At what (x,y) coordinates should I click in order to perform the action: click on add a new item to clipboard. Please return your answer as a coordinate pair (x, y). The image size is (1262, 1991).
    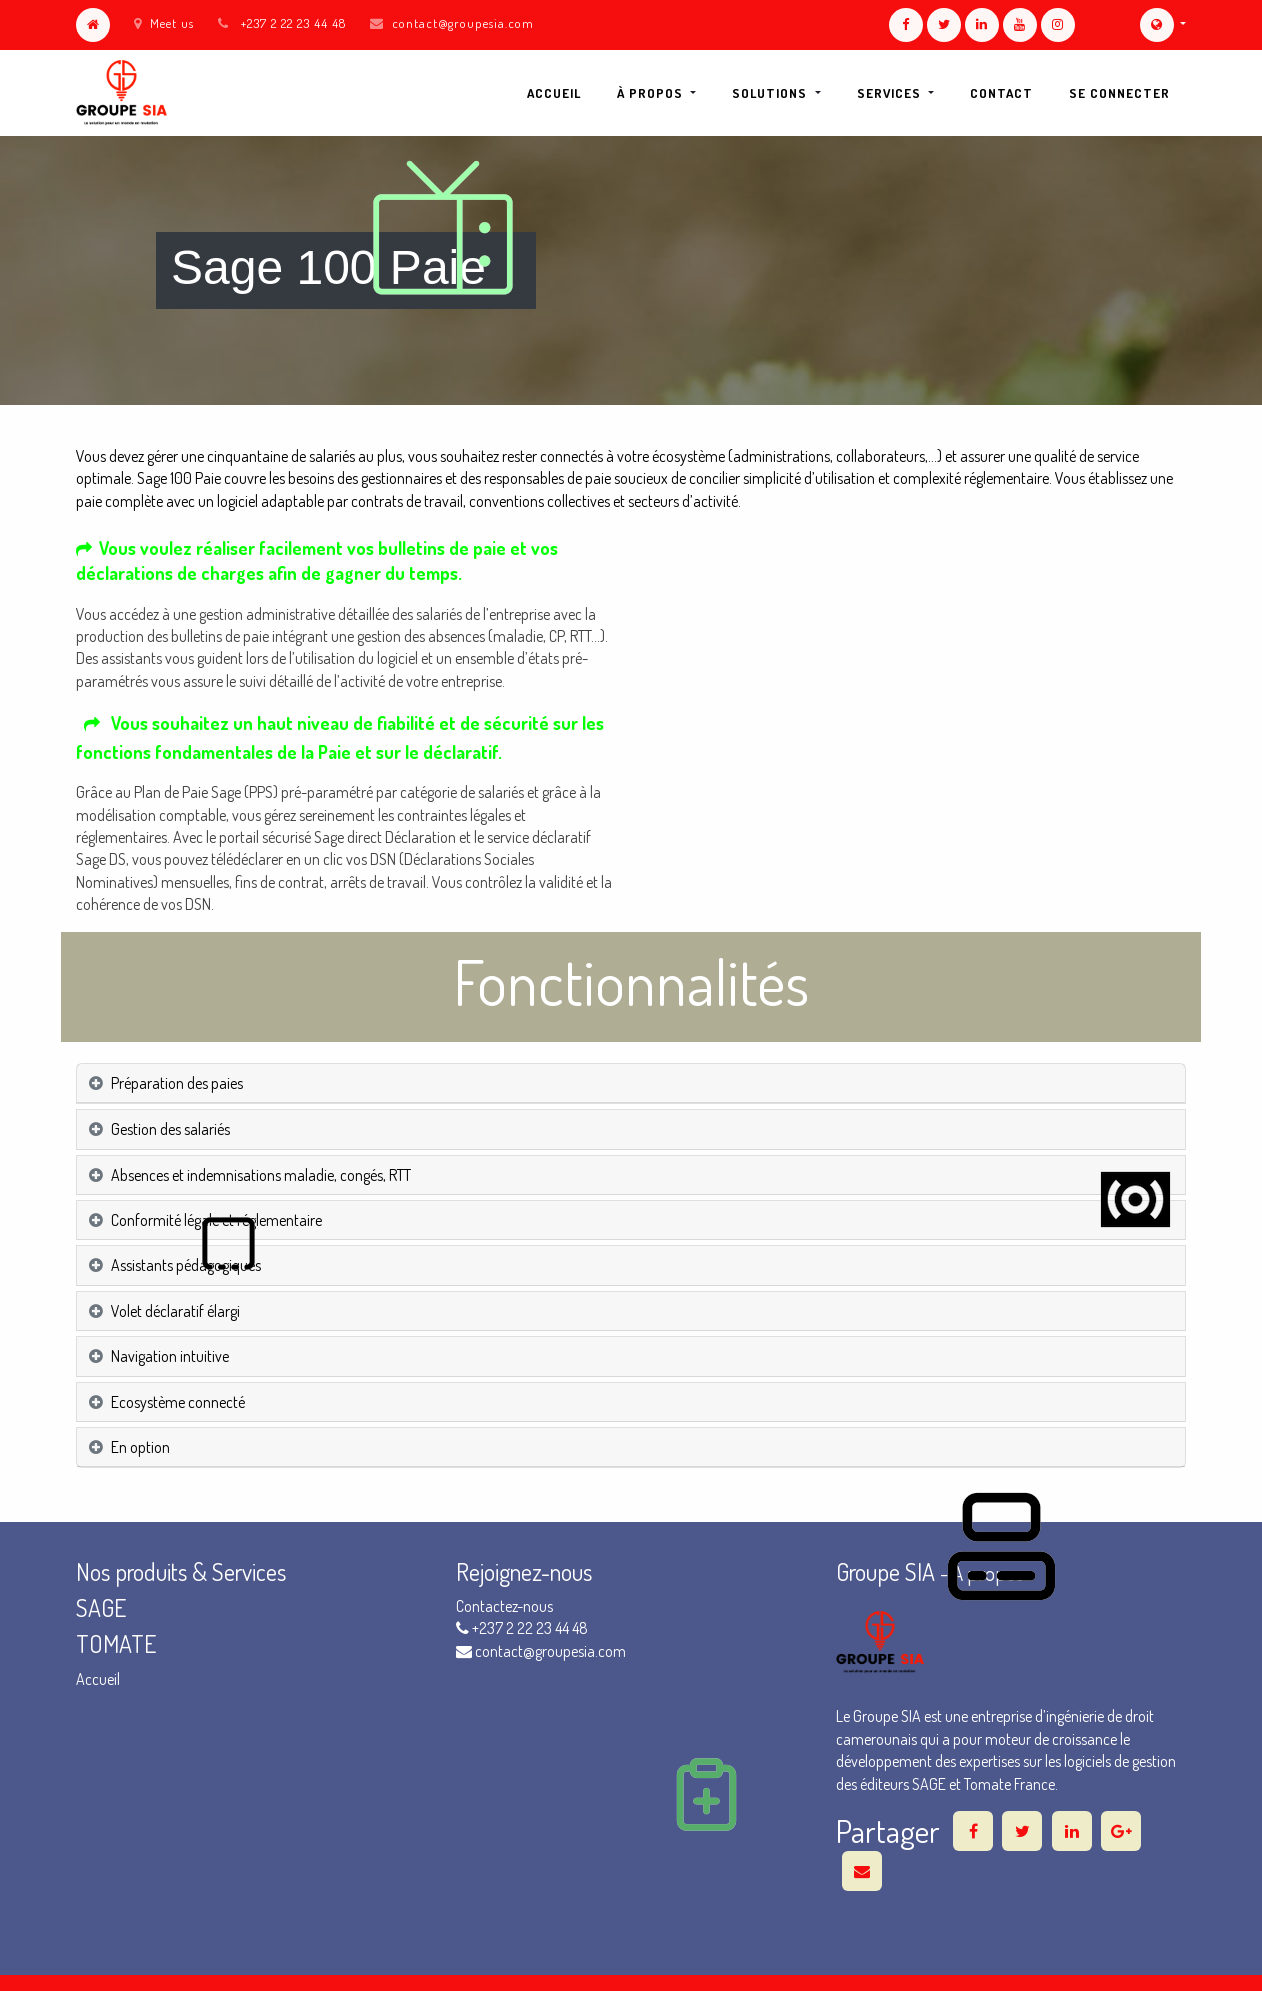
    Looking at the image, I should click on (706, 1794).